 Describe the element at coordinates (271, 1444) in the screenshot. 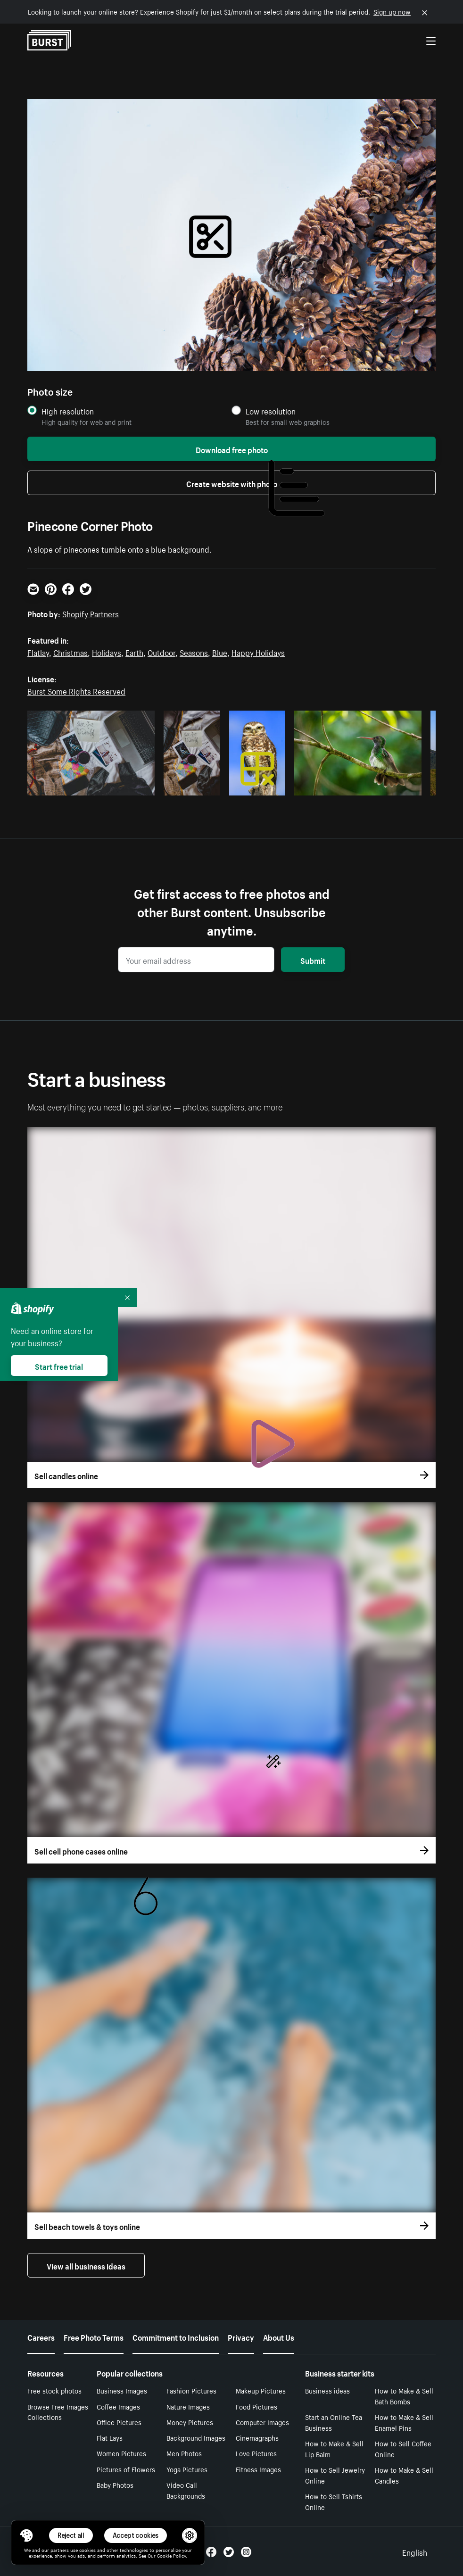

I see `play media or start playback` at that location.